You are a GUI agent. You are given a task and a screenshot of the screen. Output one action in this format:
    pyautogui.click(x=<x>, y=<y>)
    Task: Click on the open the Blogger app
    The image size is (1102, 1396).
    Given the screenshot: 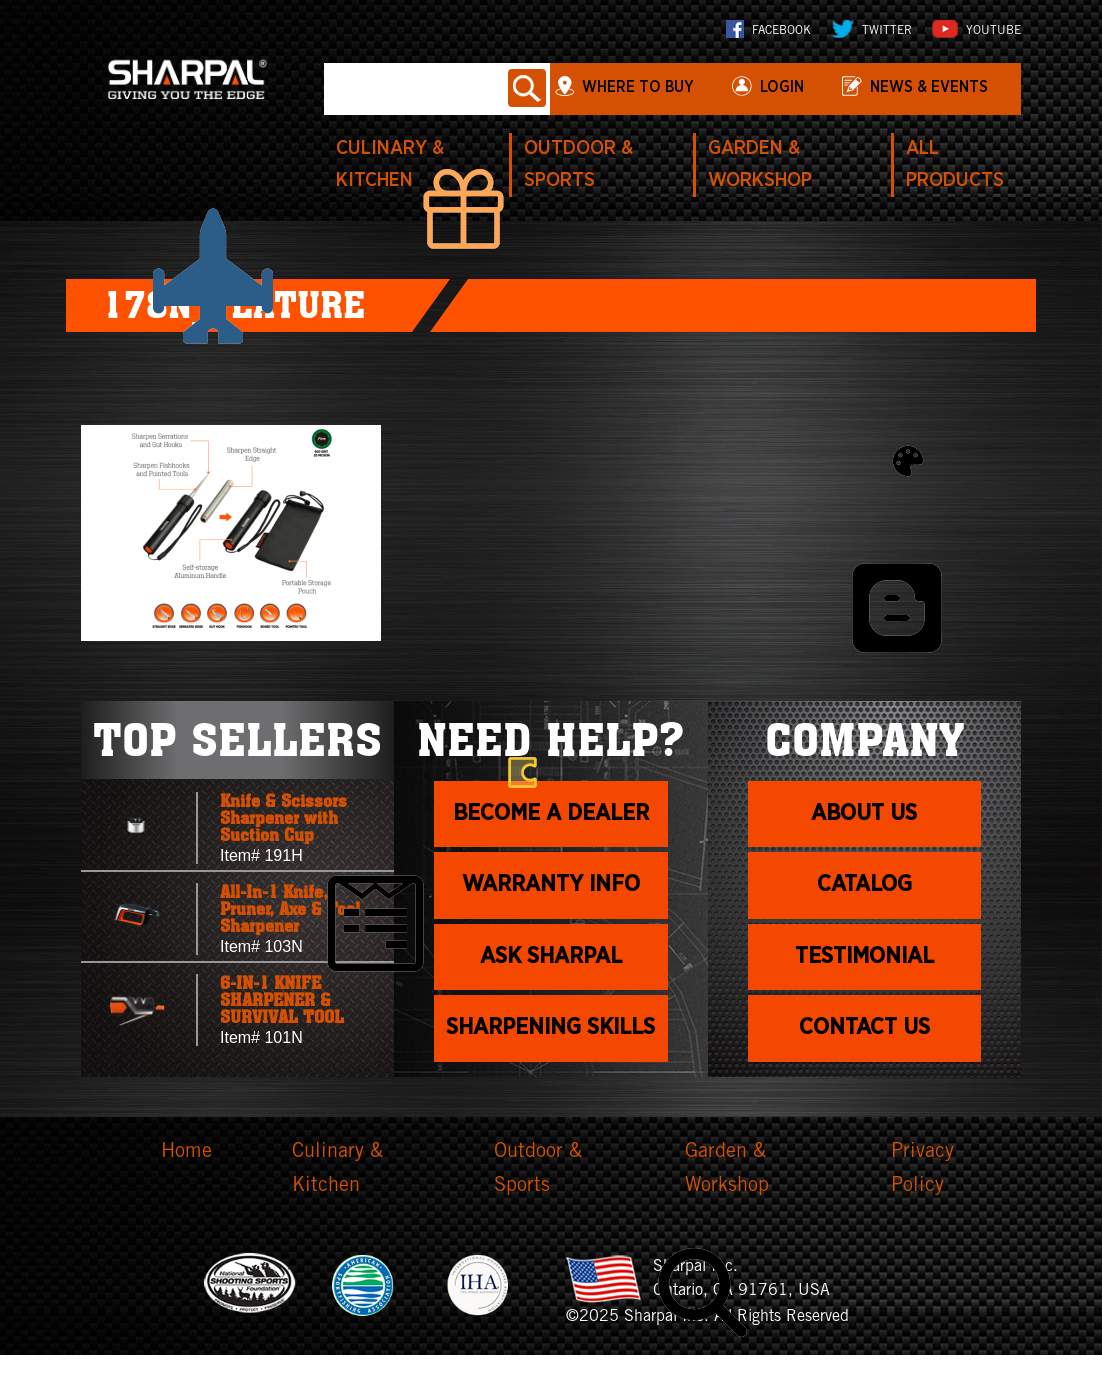 What is the action you would take?
    pyautogui.click(x=897, y=608)
    